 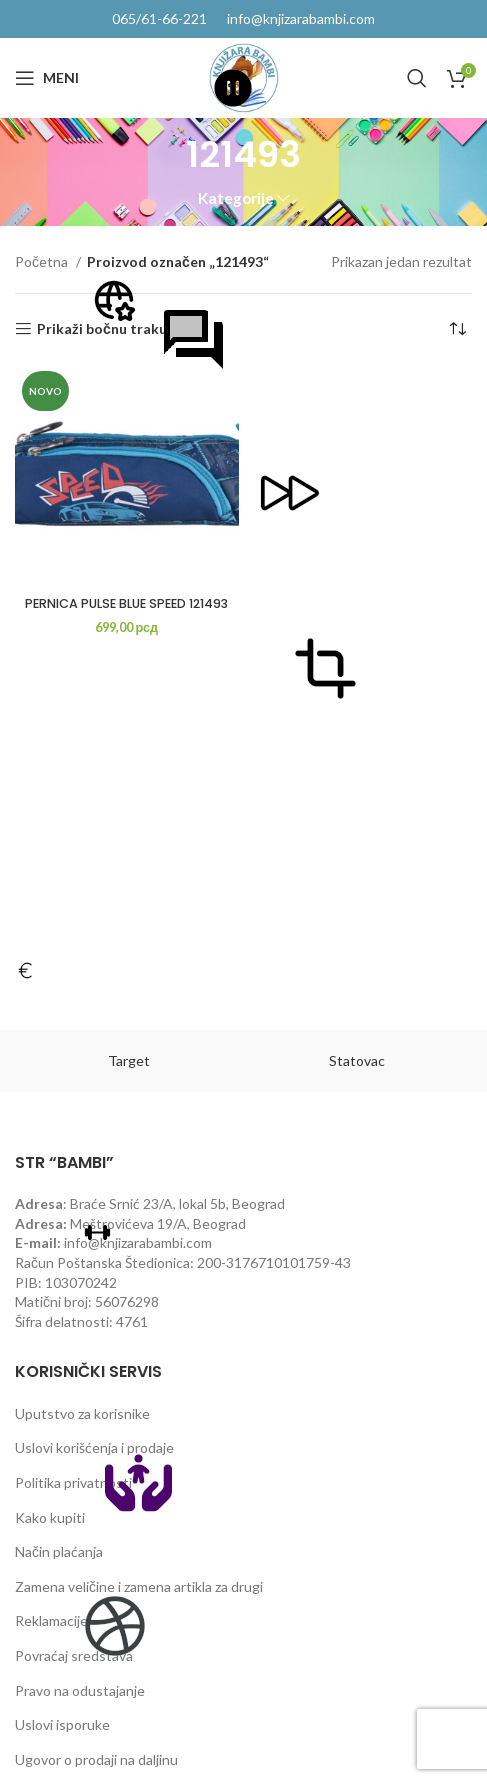 I want to click on view prices in euros, so click(x=26, y=970).